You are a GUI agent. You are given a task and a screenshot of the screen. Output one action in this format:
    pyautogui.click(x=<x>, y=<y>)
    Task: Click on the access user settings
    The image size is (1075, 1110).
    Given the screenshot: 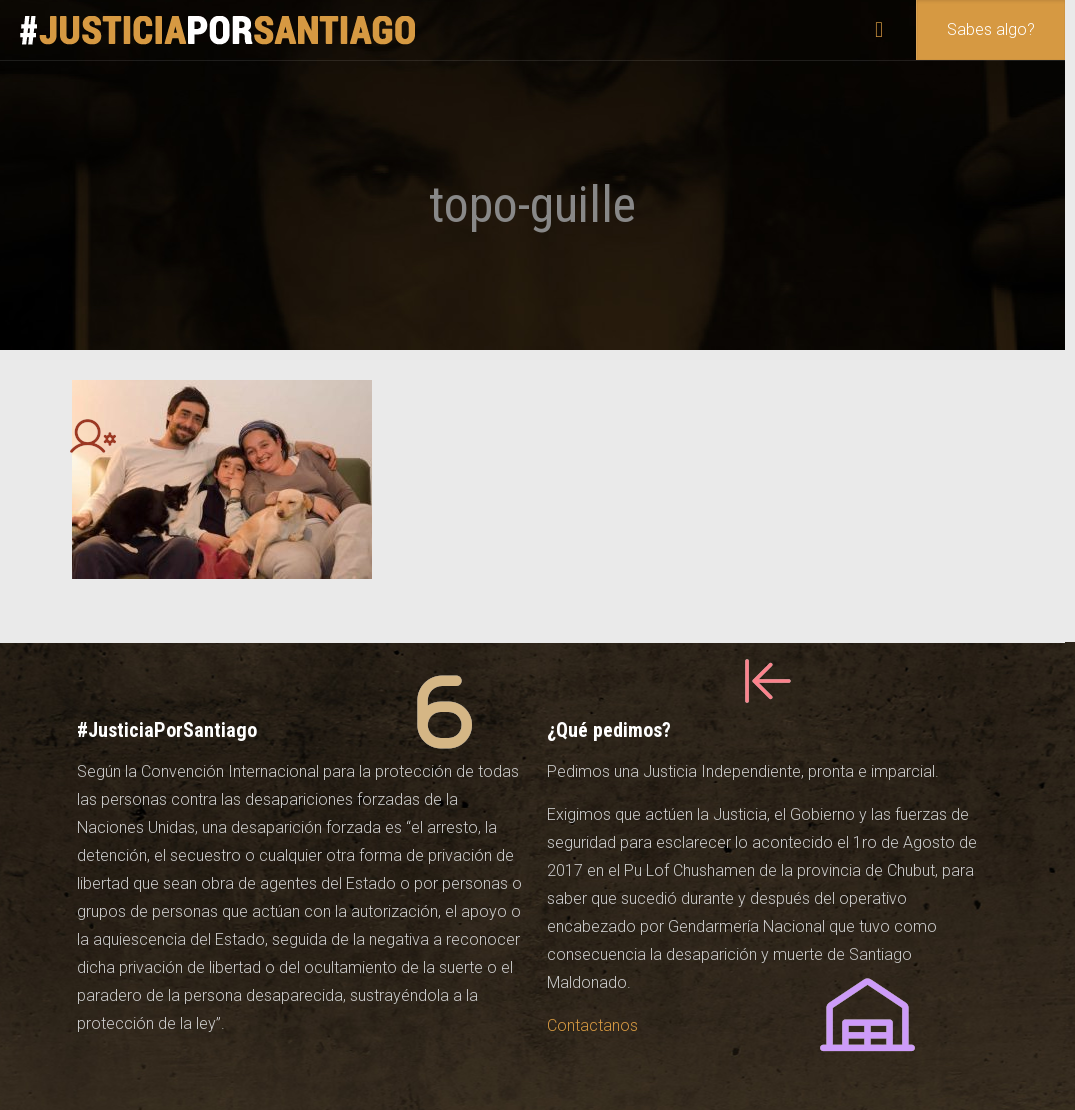 What is the action you would take?
    pyautogui.click(x=91, y=437)
    